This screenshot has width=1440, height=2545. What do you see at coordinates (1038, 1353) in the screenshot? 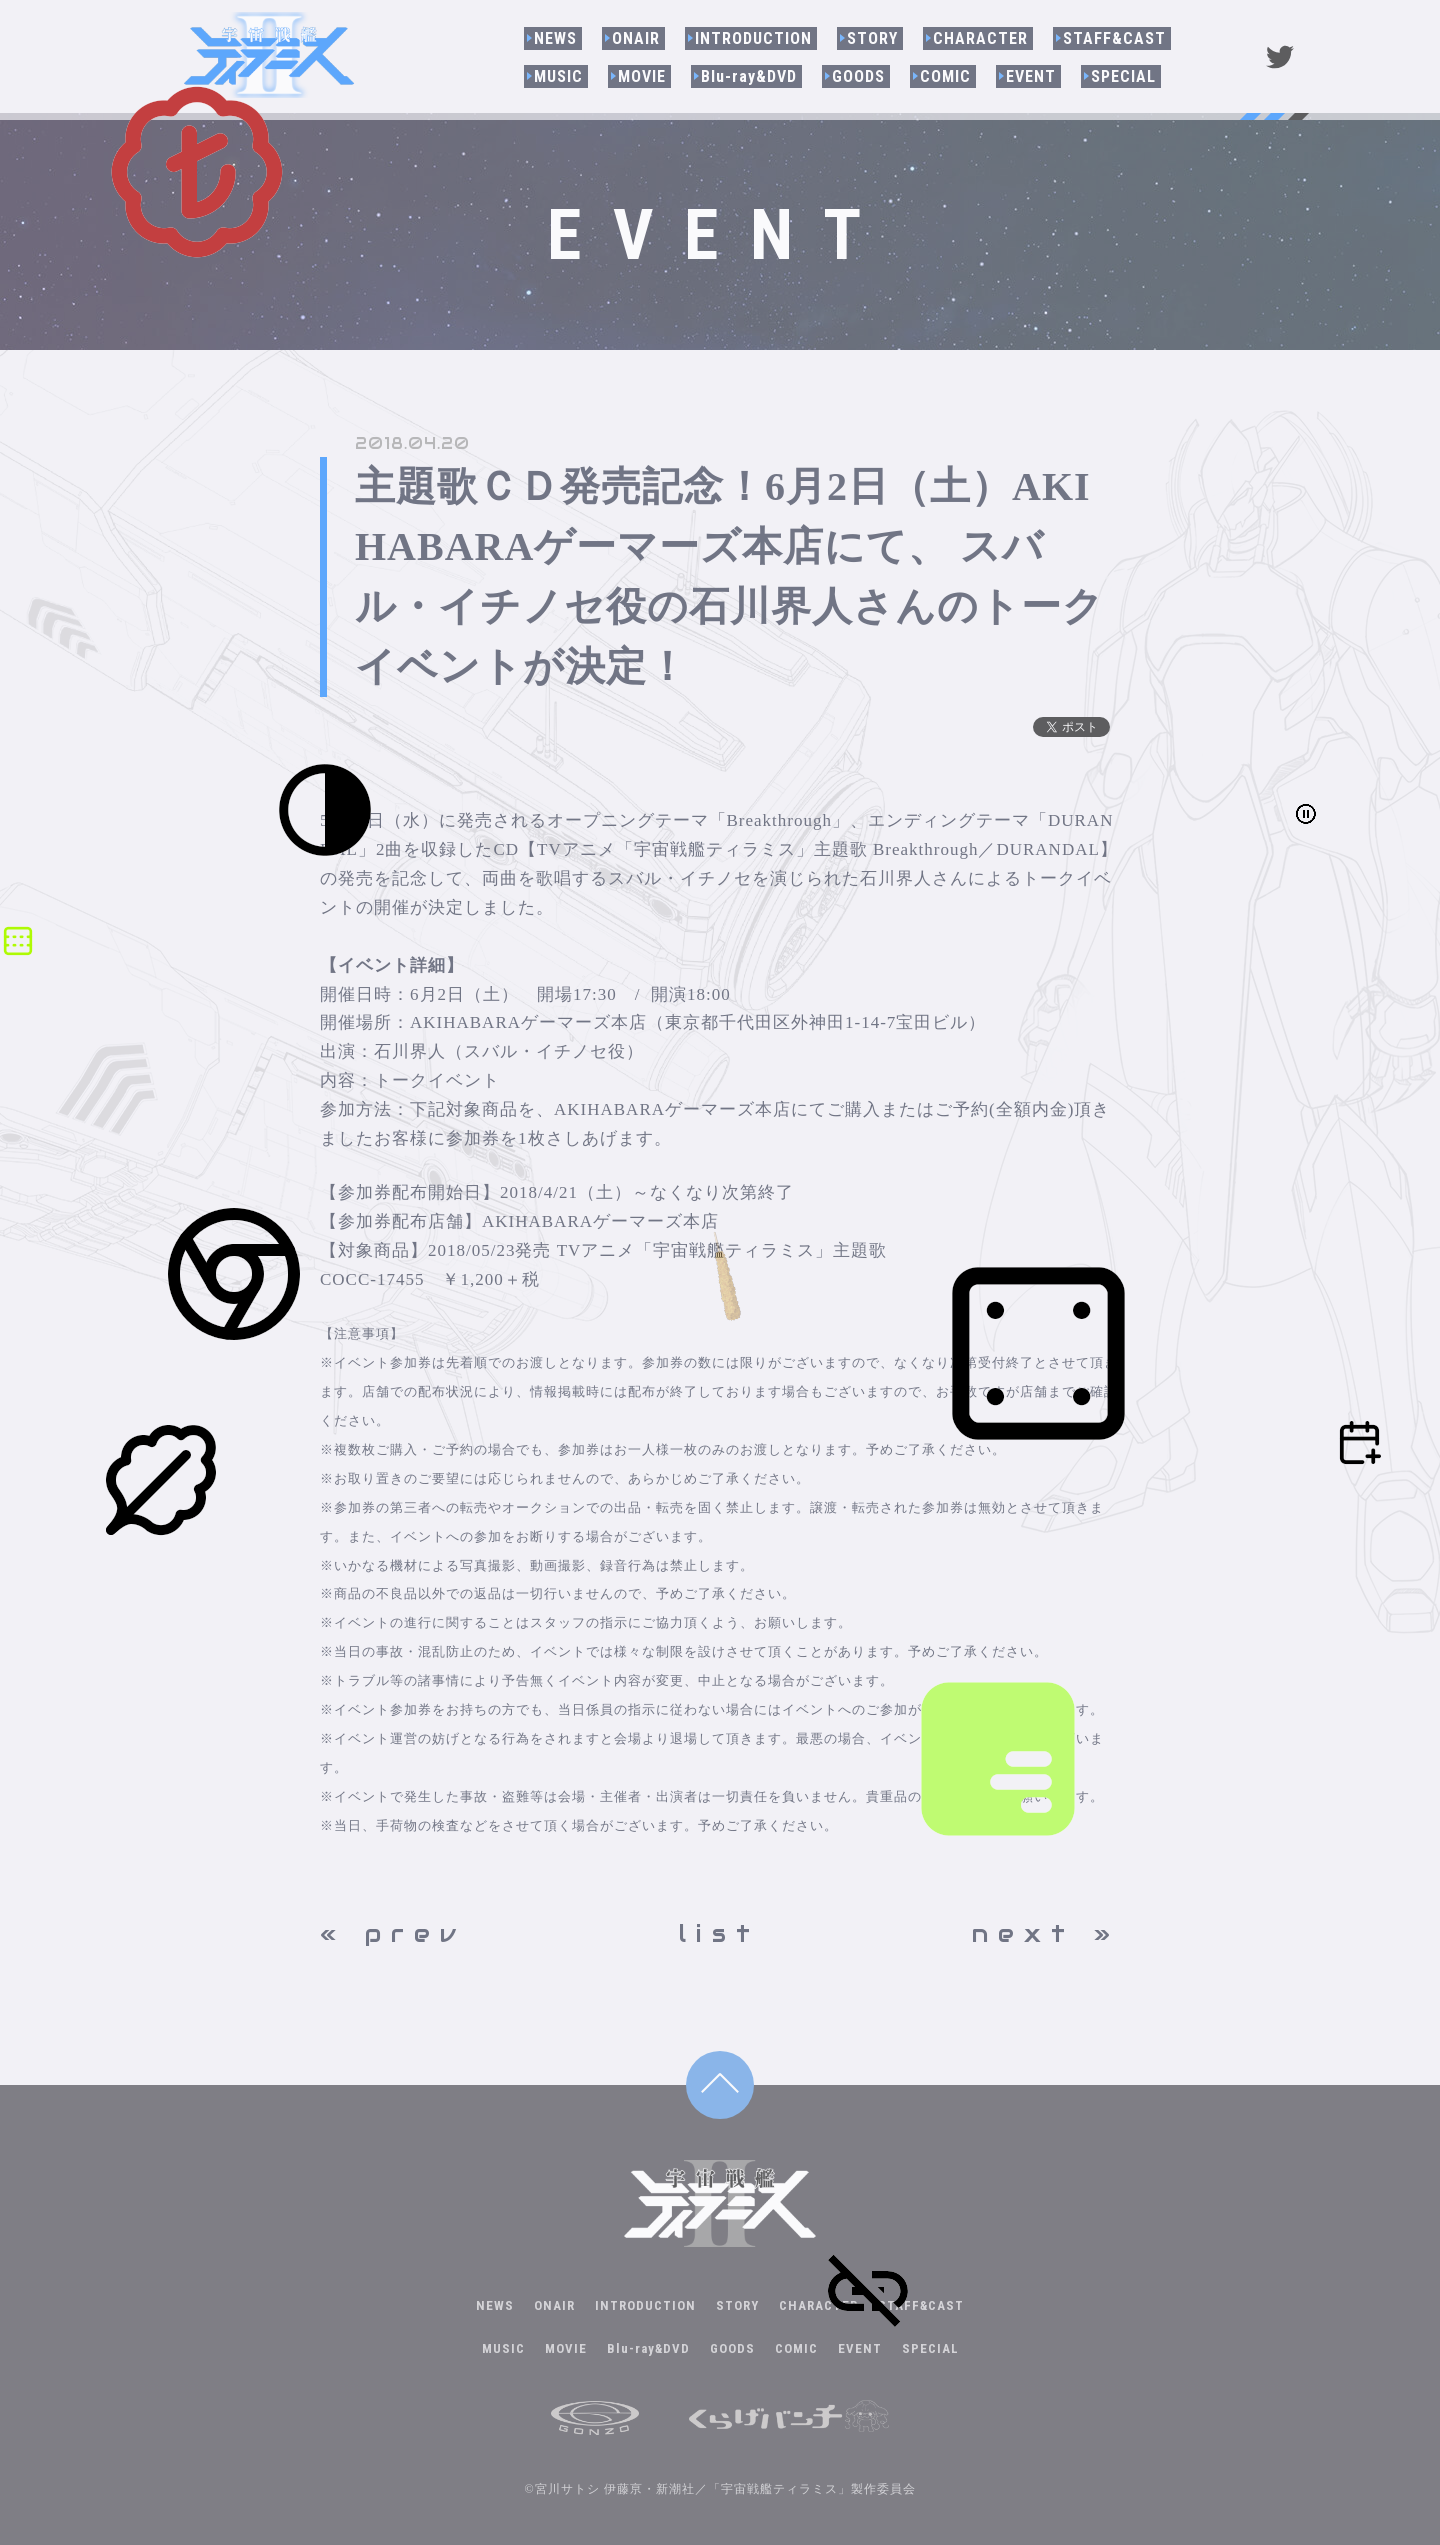
I see `open inspection panel or diagnostic view` at bounding box center [1038, 1353].